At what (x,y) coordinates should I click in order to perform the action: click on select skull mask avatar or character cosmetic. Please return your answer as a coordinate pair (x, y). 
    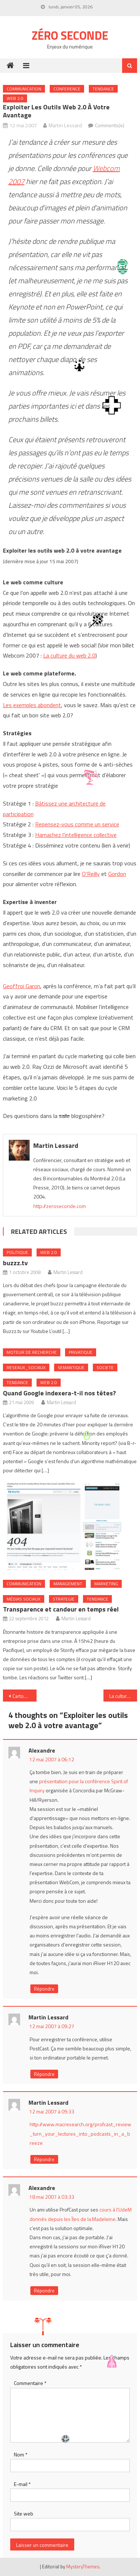
    Looking at the image, I should click on (87, 1435).